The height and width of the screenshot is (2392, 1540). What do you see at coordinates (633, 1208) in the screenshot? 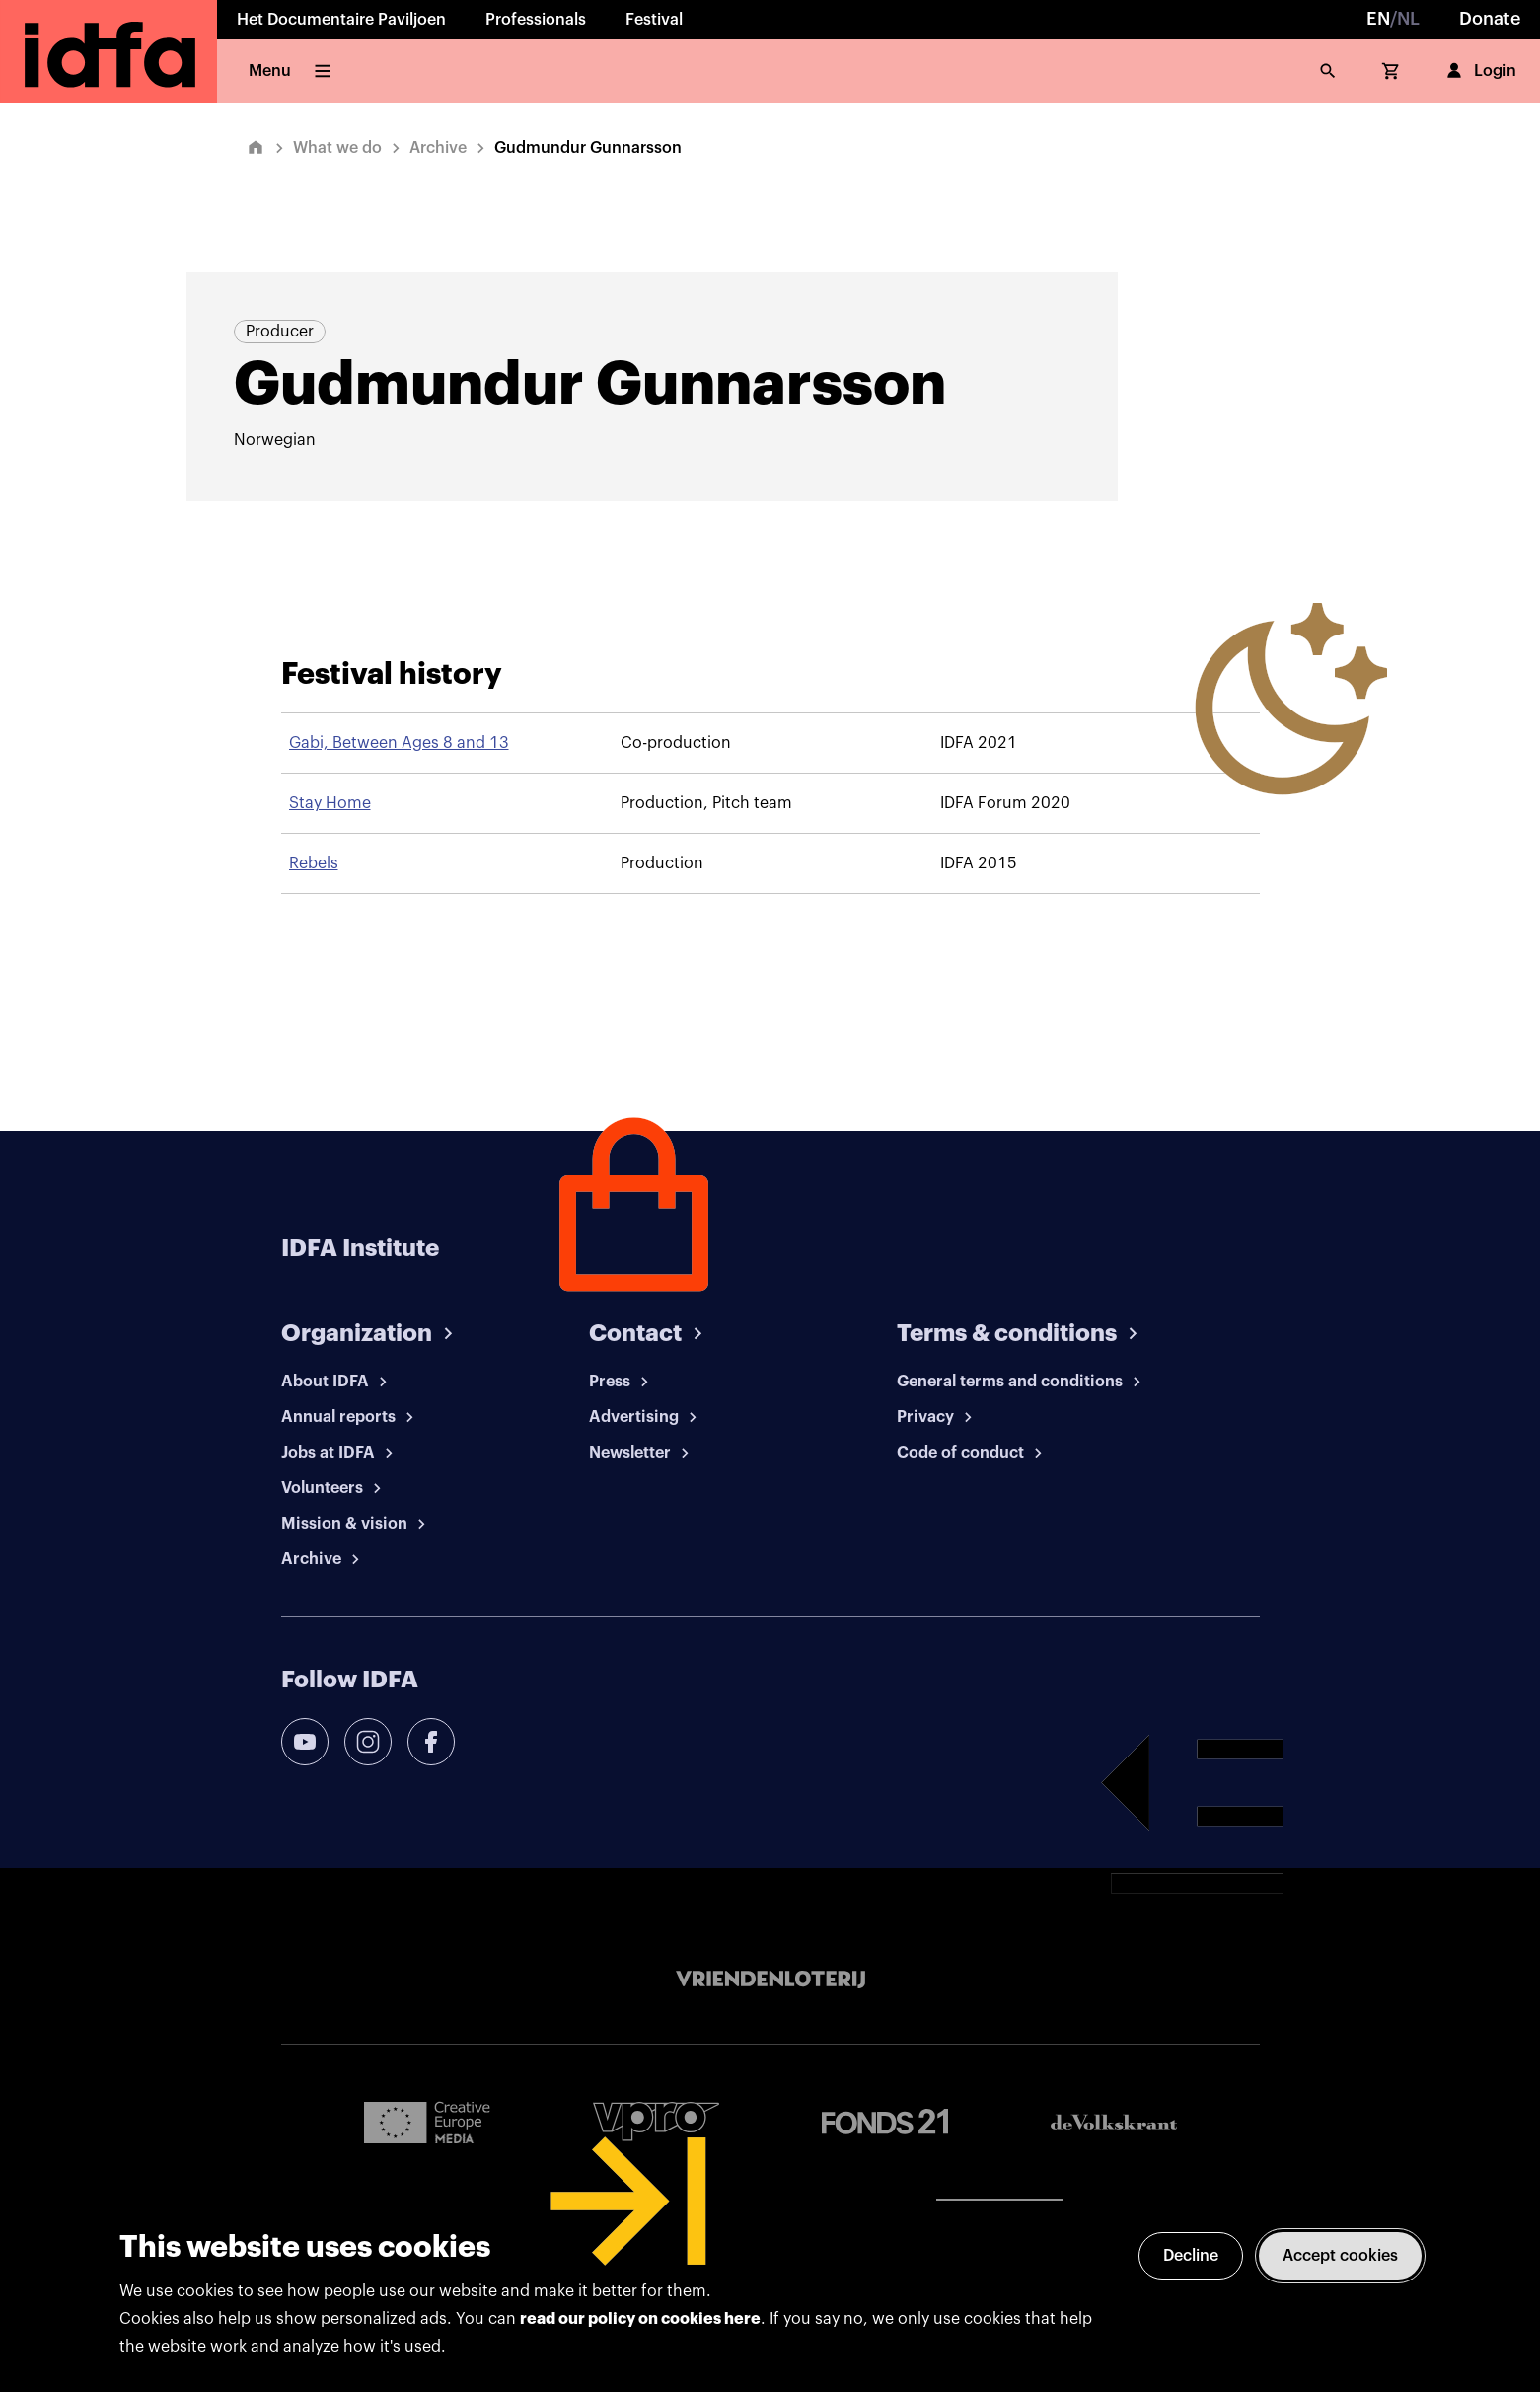
I see `view your shopping cart` at bounding box center [633, 1208].